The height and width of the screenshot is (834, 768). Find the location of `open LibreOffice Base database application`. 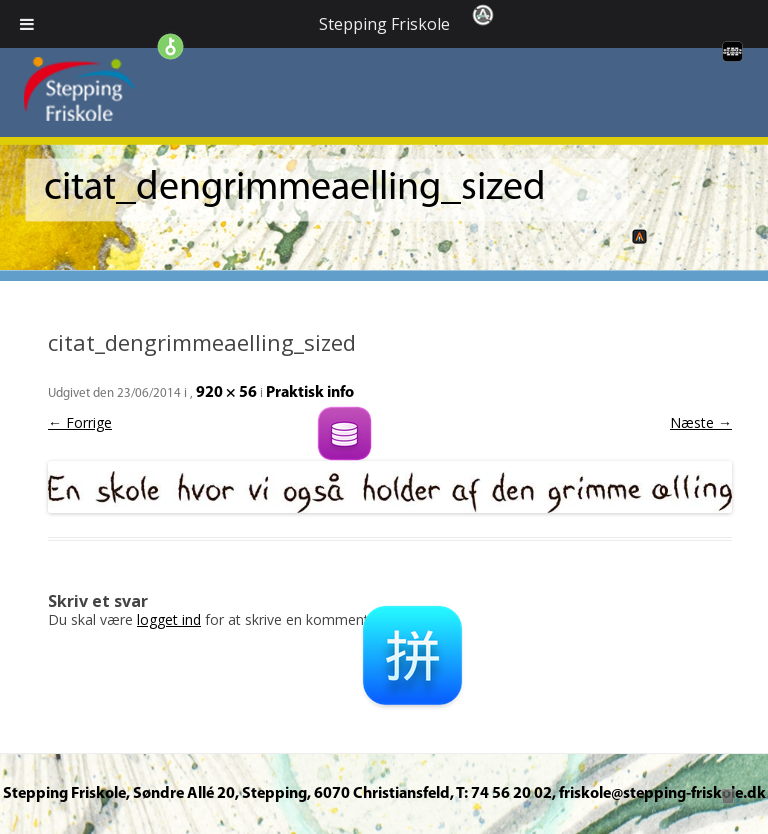

open LibreOffice Base database application is located at coordinates (344, 433).